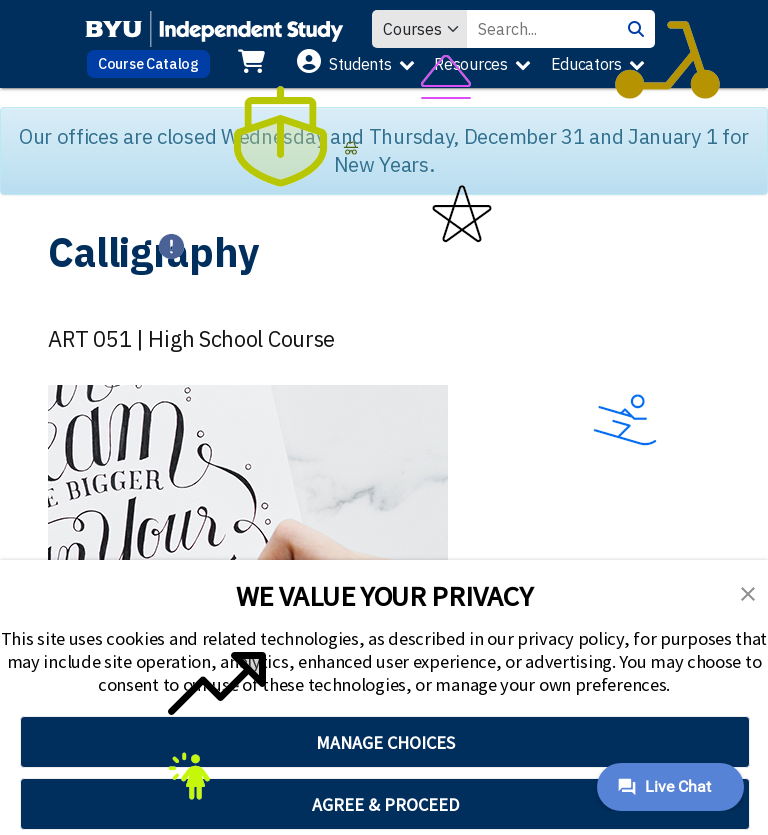  What do you see at coordinates (280, 136) in the screenshot?
I see `access boat or marine transportation options` at bounding box center [280, 136].